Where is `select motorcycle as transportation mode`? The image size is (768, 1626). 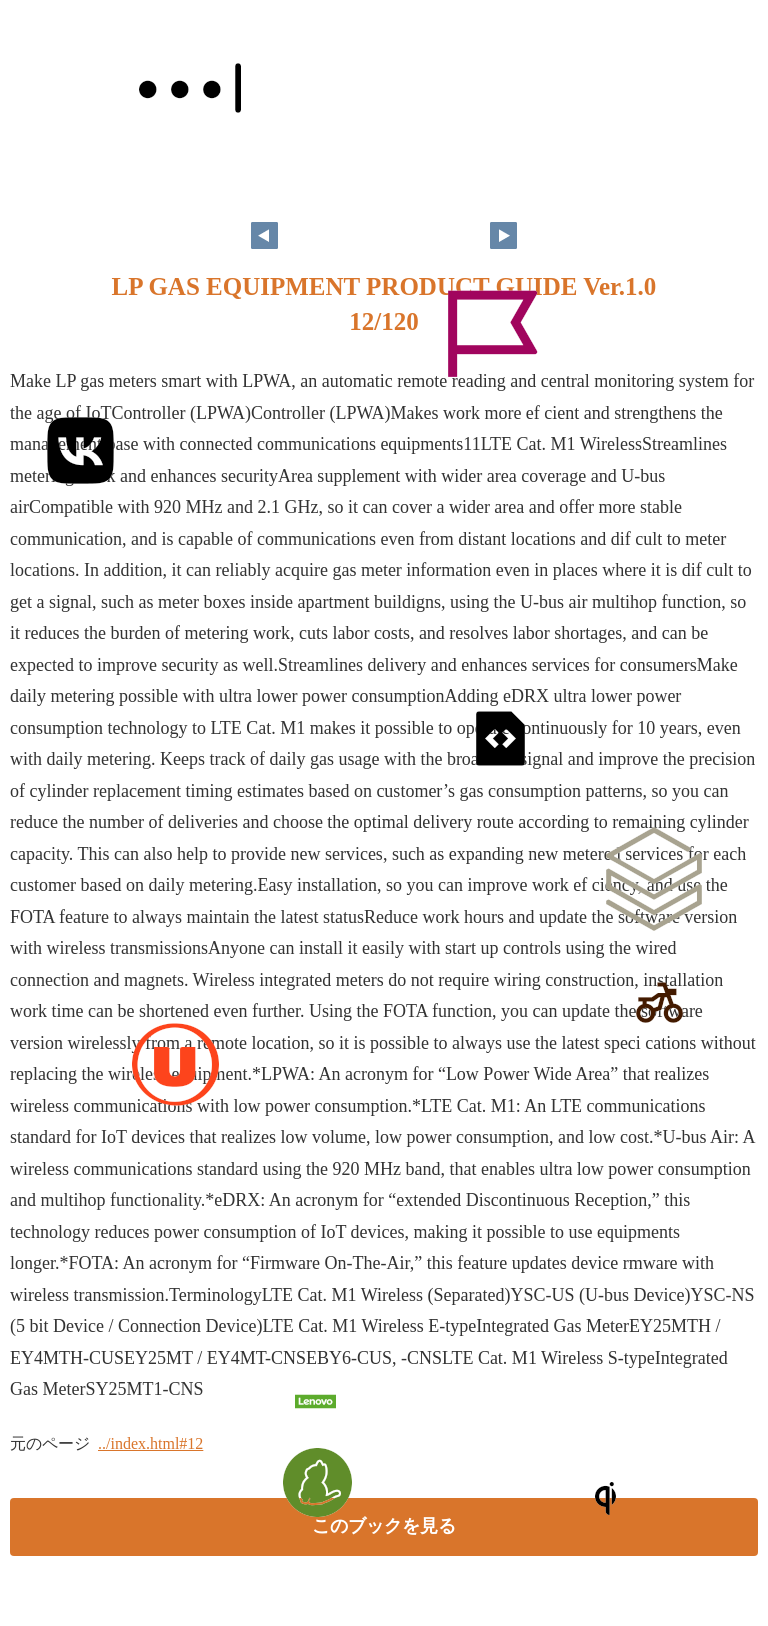
select motorcycle as transportation mode is located at coordinates (659, 1001).